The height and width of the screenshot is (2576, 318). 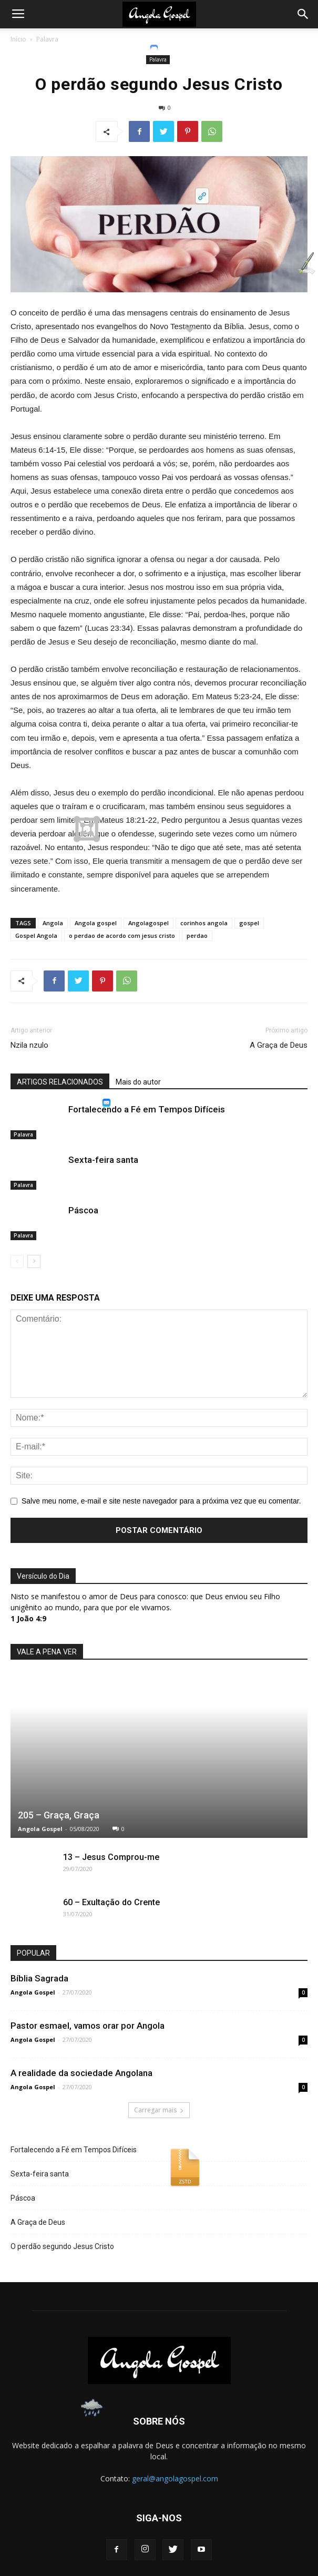 What do you see at coordinates (185, 2168) in the screenshot?
I see `a zstandard compressed file` at bounding box center [185, 2168].